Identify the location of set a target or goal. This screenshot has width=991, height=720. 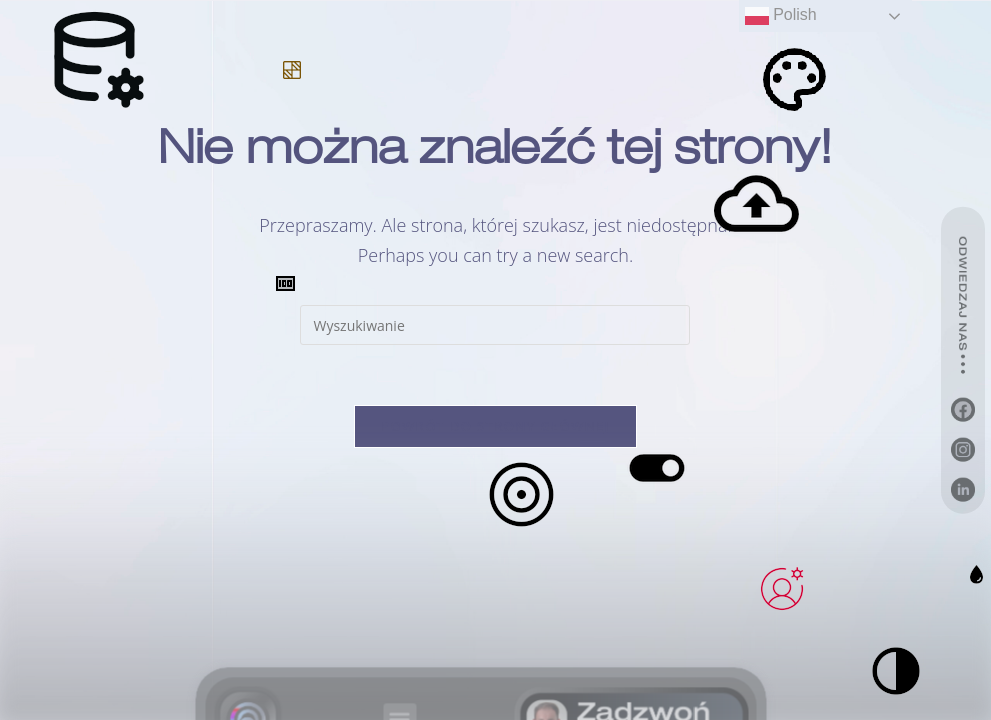
(521, 494).